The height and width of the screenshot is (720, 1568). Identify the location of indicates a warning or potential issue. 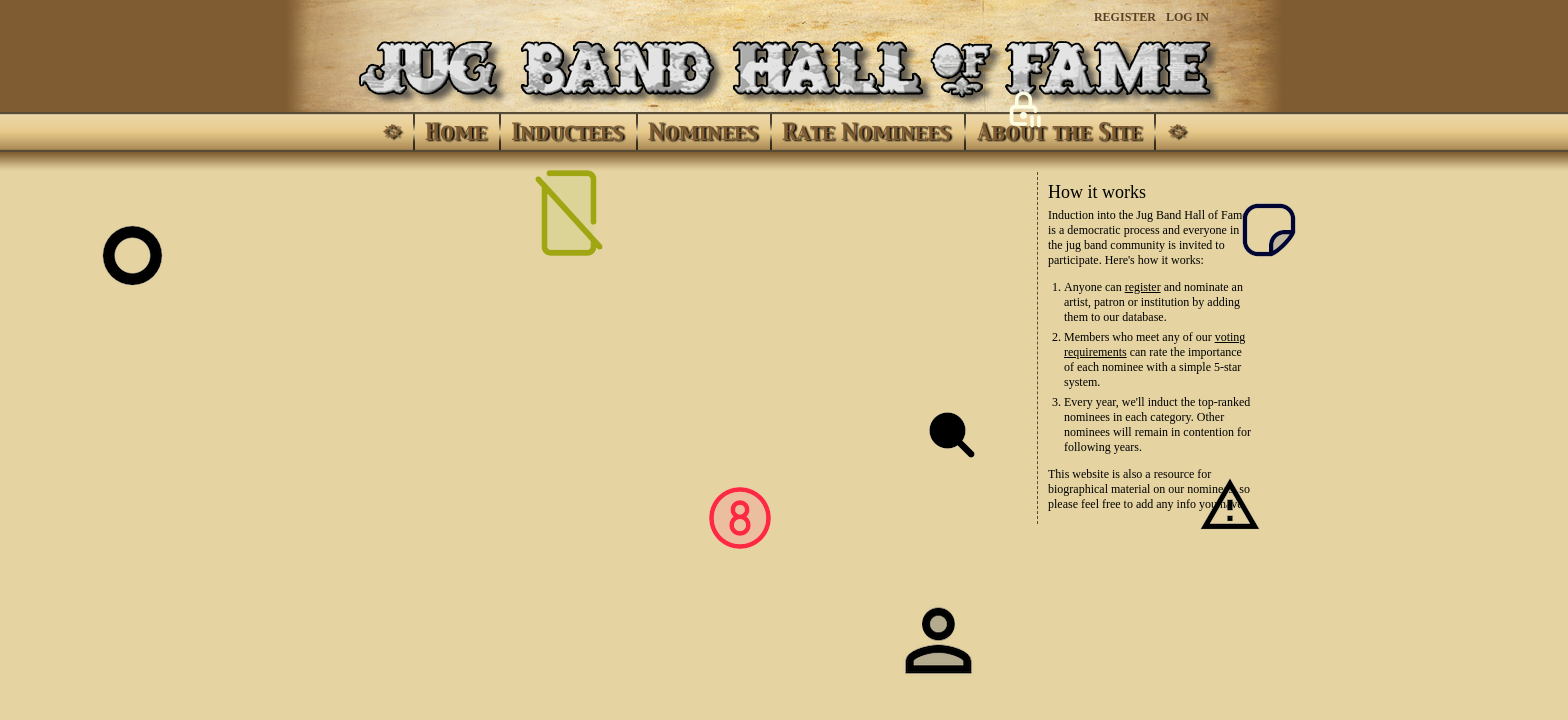
(1230, 505).